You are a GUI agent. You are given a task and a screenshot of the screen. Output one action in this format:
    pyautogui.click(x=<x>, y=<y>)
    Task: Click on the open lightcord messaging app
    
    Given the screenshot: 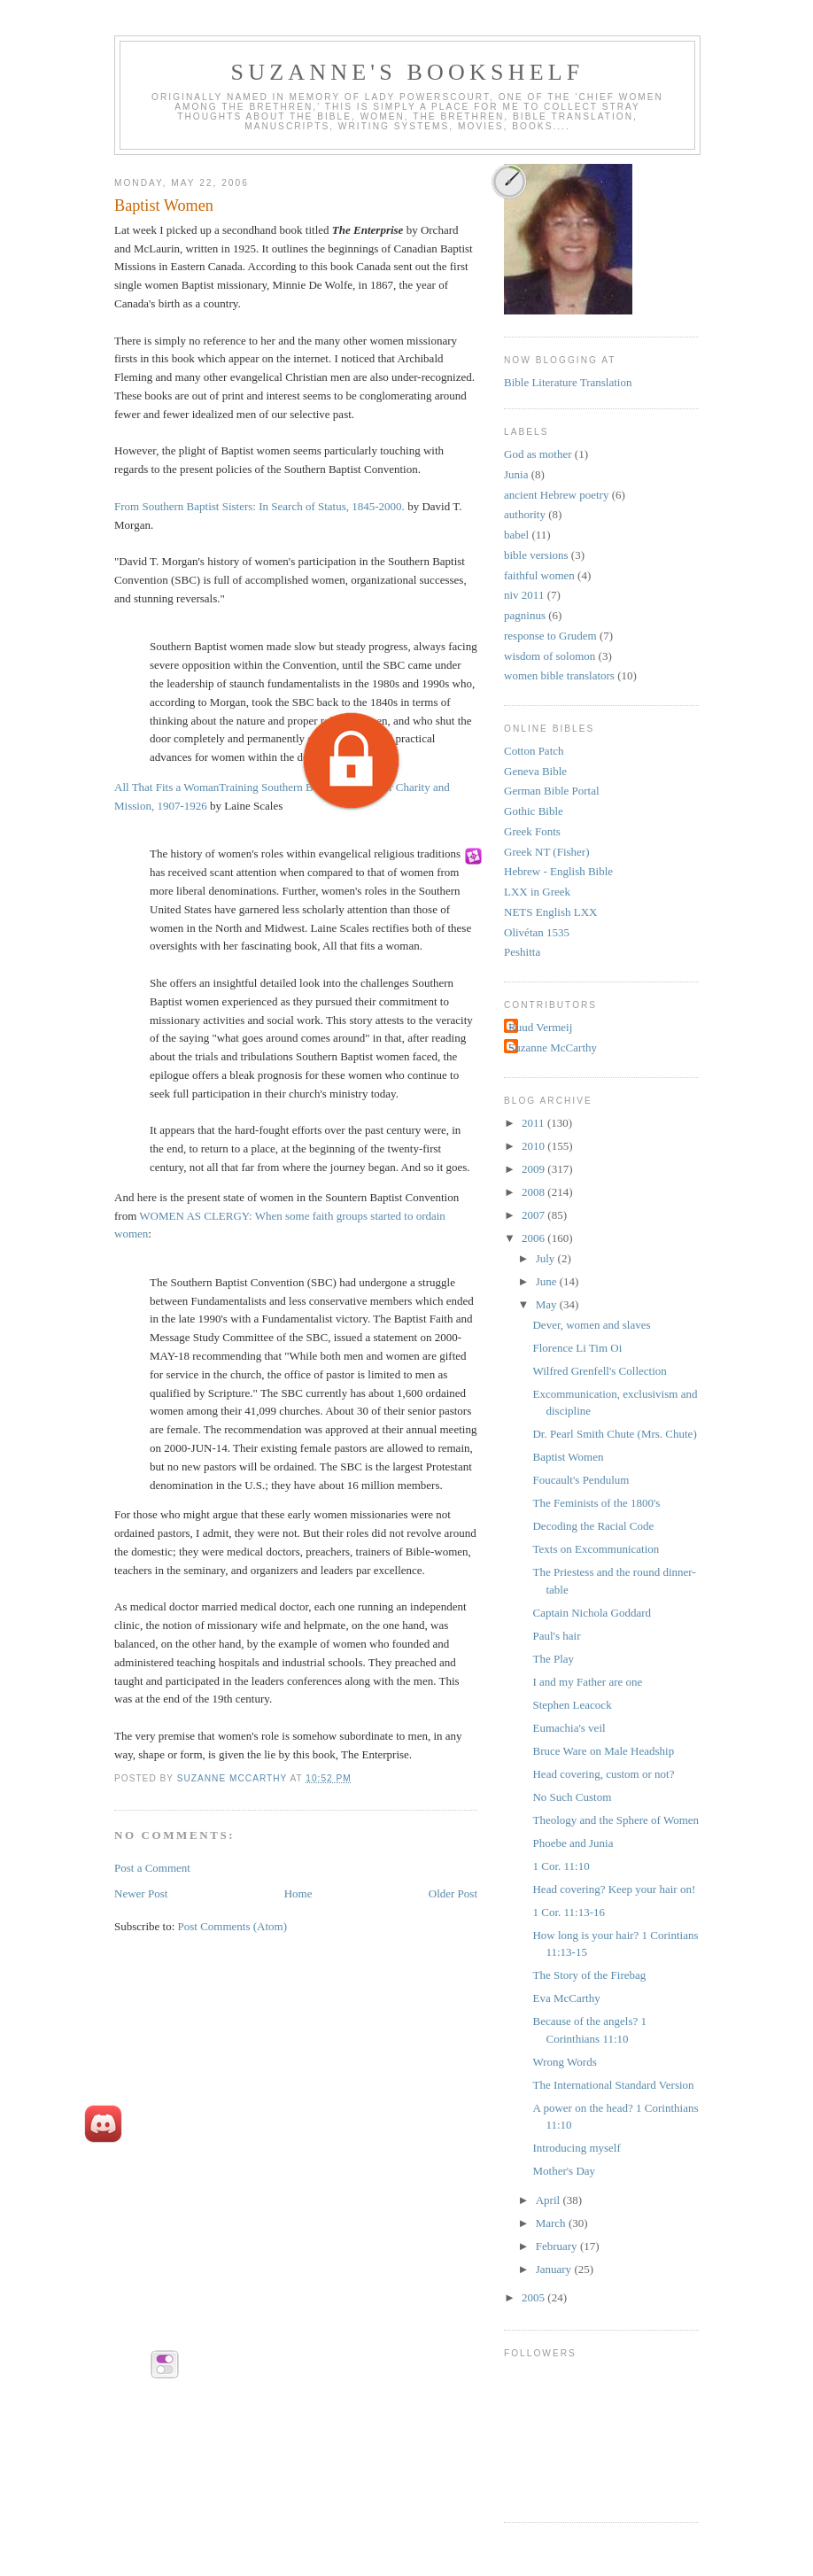 What is the action you would take?
    pyautogui.click(x=103, y=2123)
    